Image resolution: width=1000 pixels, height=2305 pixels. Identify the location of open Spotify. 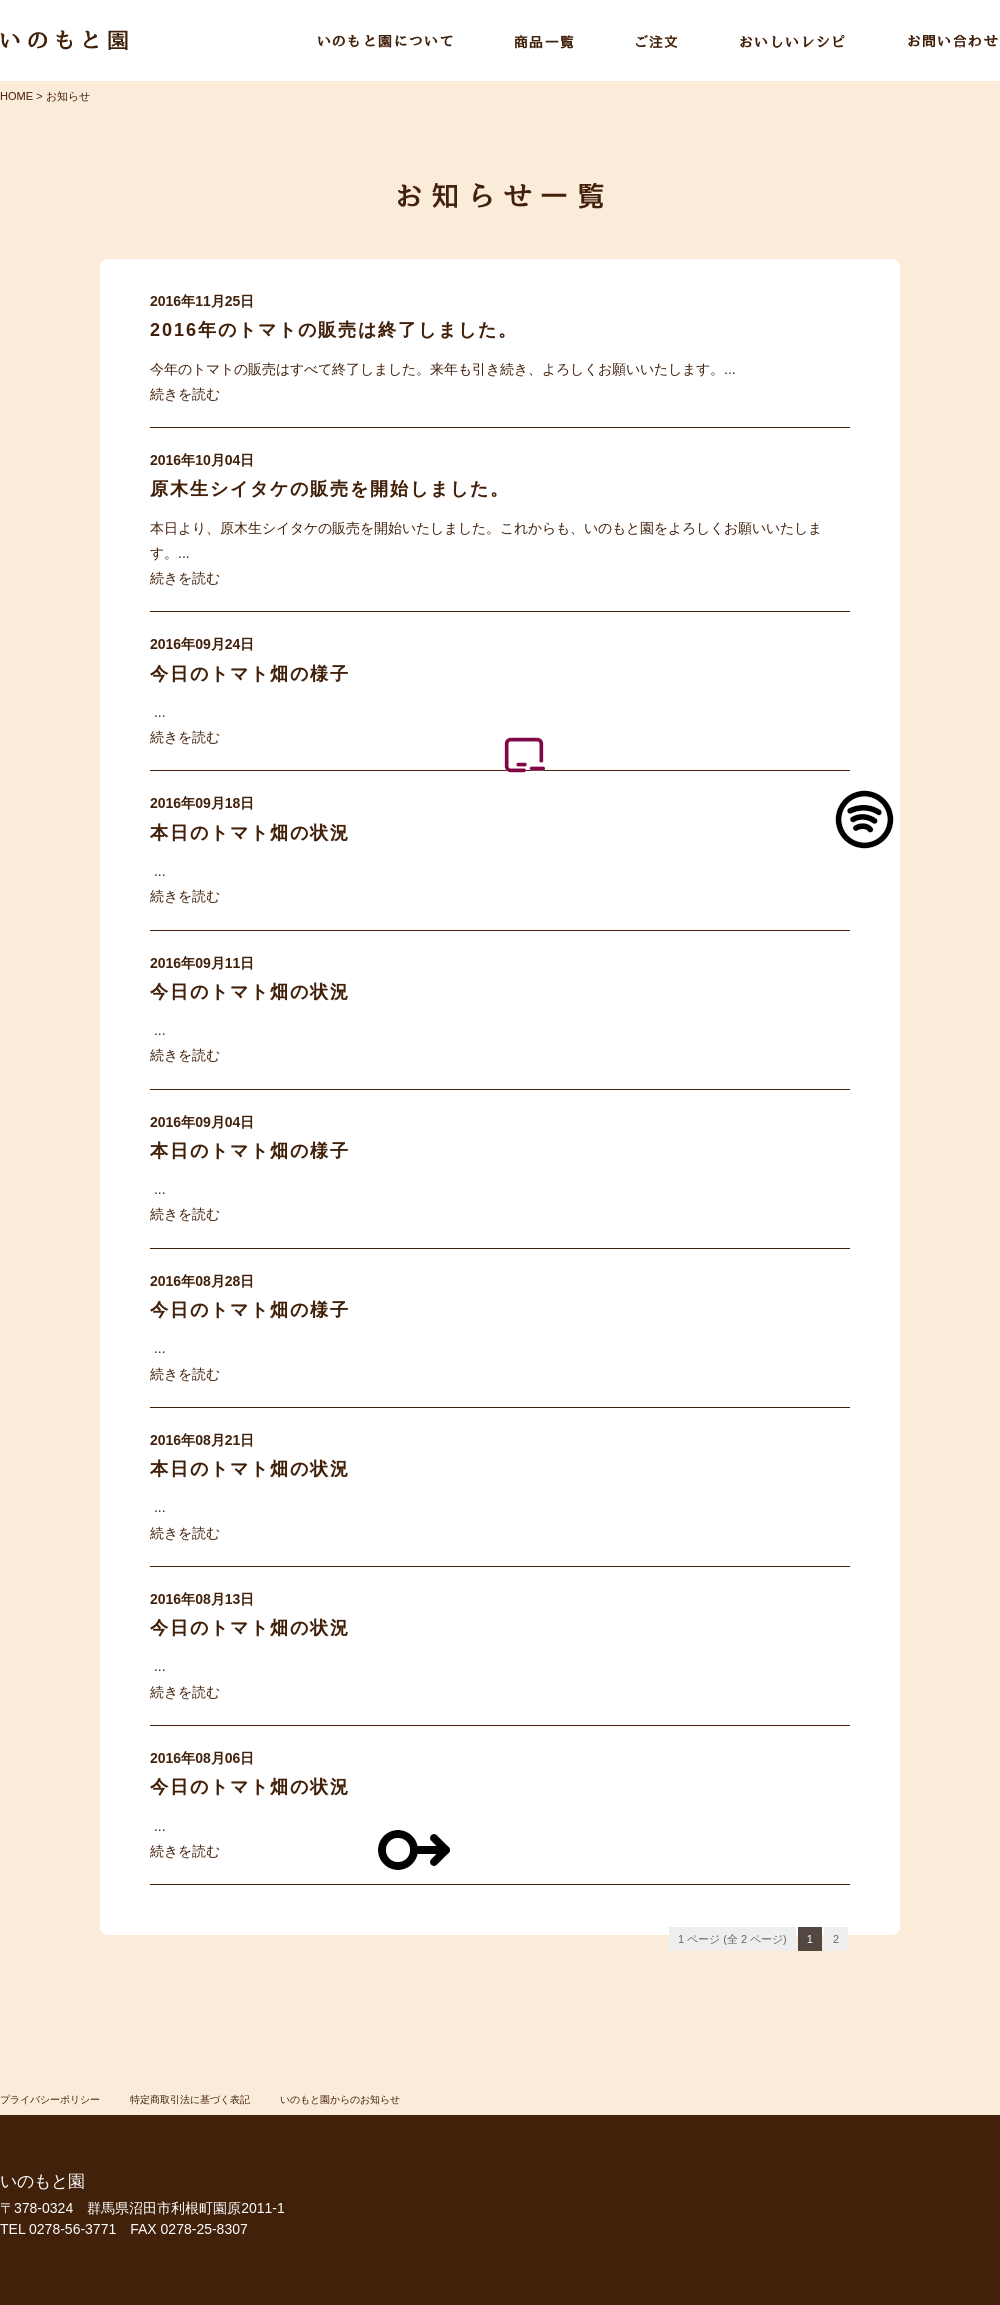
(864, 819).